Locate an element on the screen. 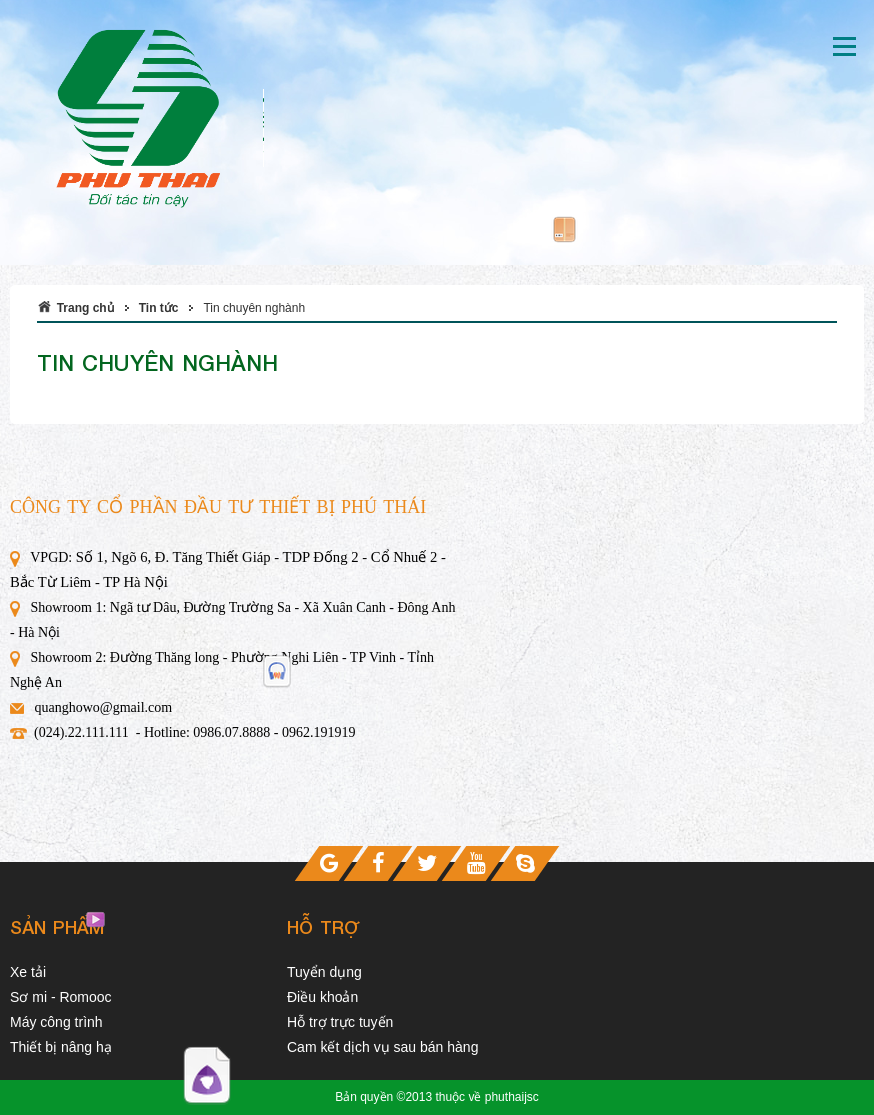  meson build system configuration file is located at coordinates (207, 1075).